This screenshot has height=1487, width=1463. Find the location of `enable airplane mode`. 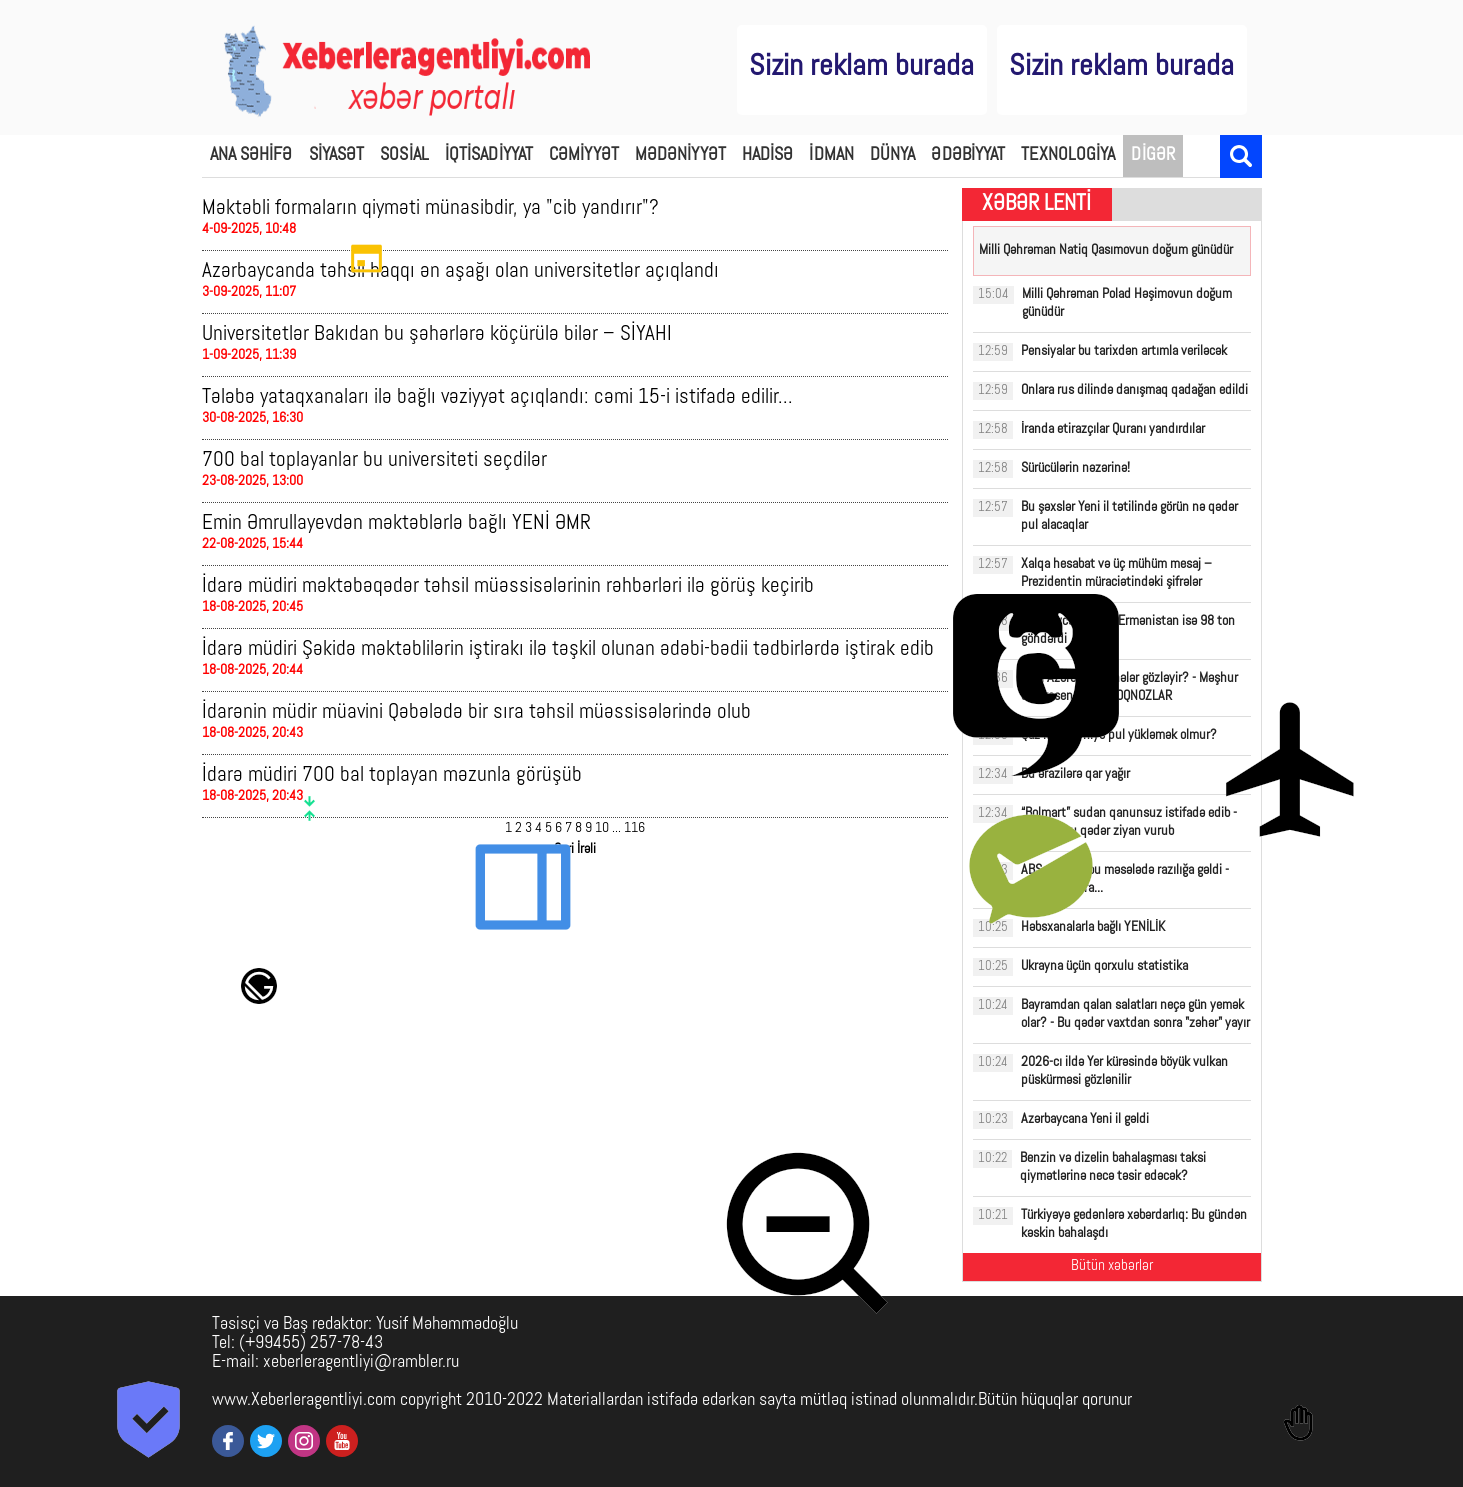

enable airplane mode is located at coordinates (1286, 769).